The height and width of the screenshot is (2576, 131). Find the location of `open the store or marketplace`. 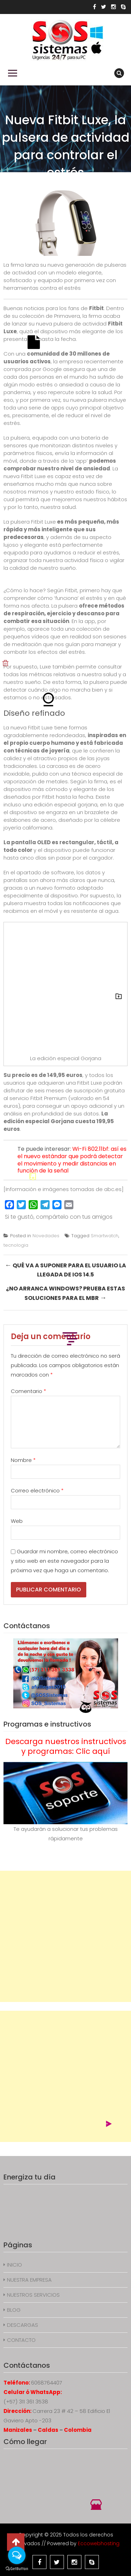

open the store or marketplace is located at coordinates (96, 2505).